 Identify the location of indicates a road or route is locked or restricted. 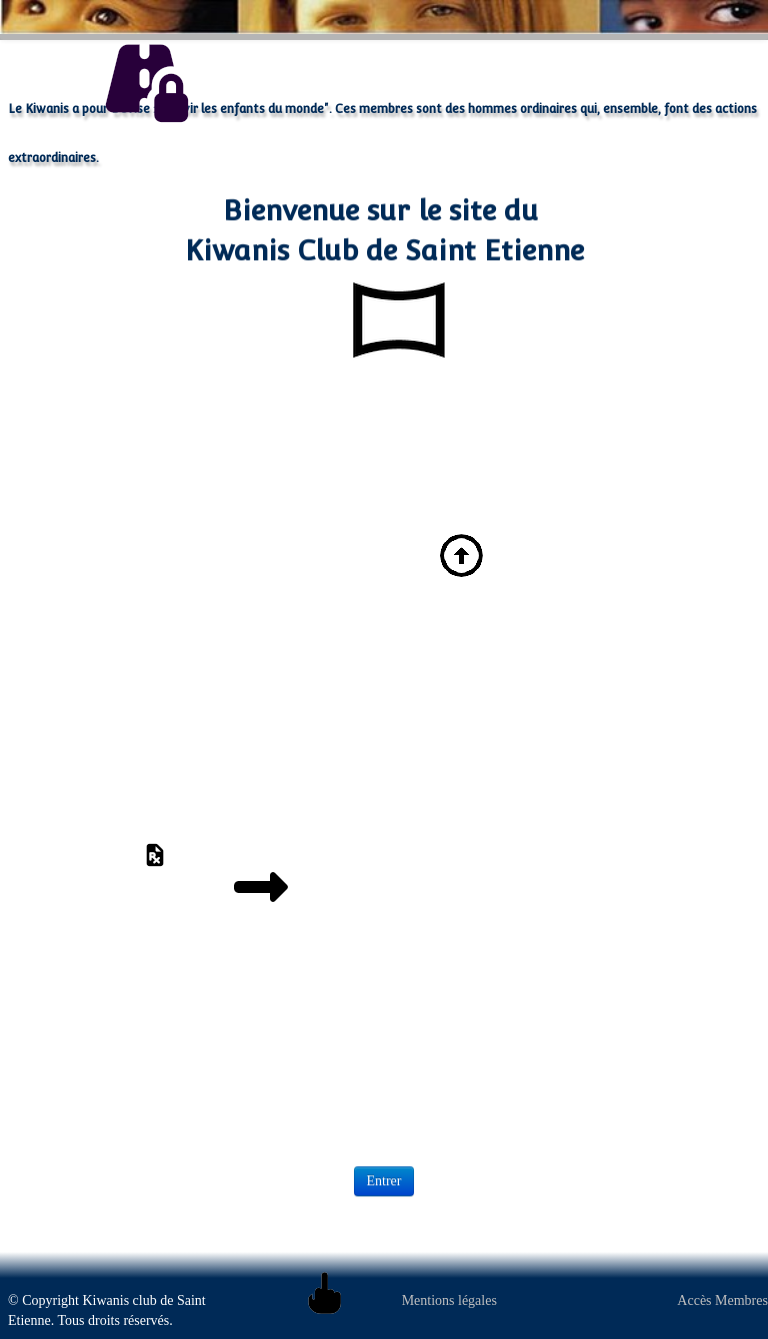
(144, 78).